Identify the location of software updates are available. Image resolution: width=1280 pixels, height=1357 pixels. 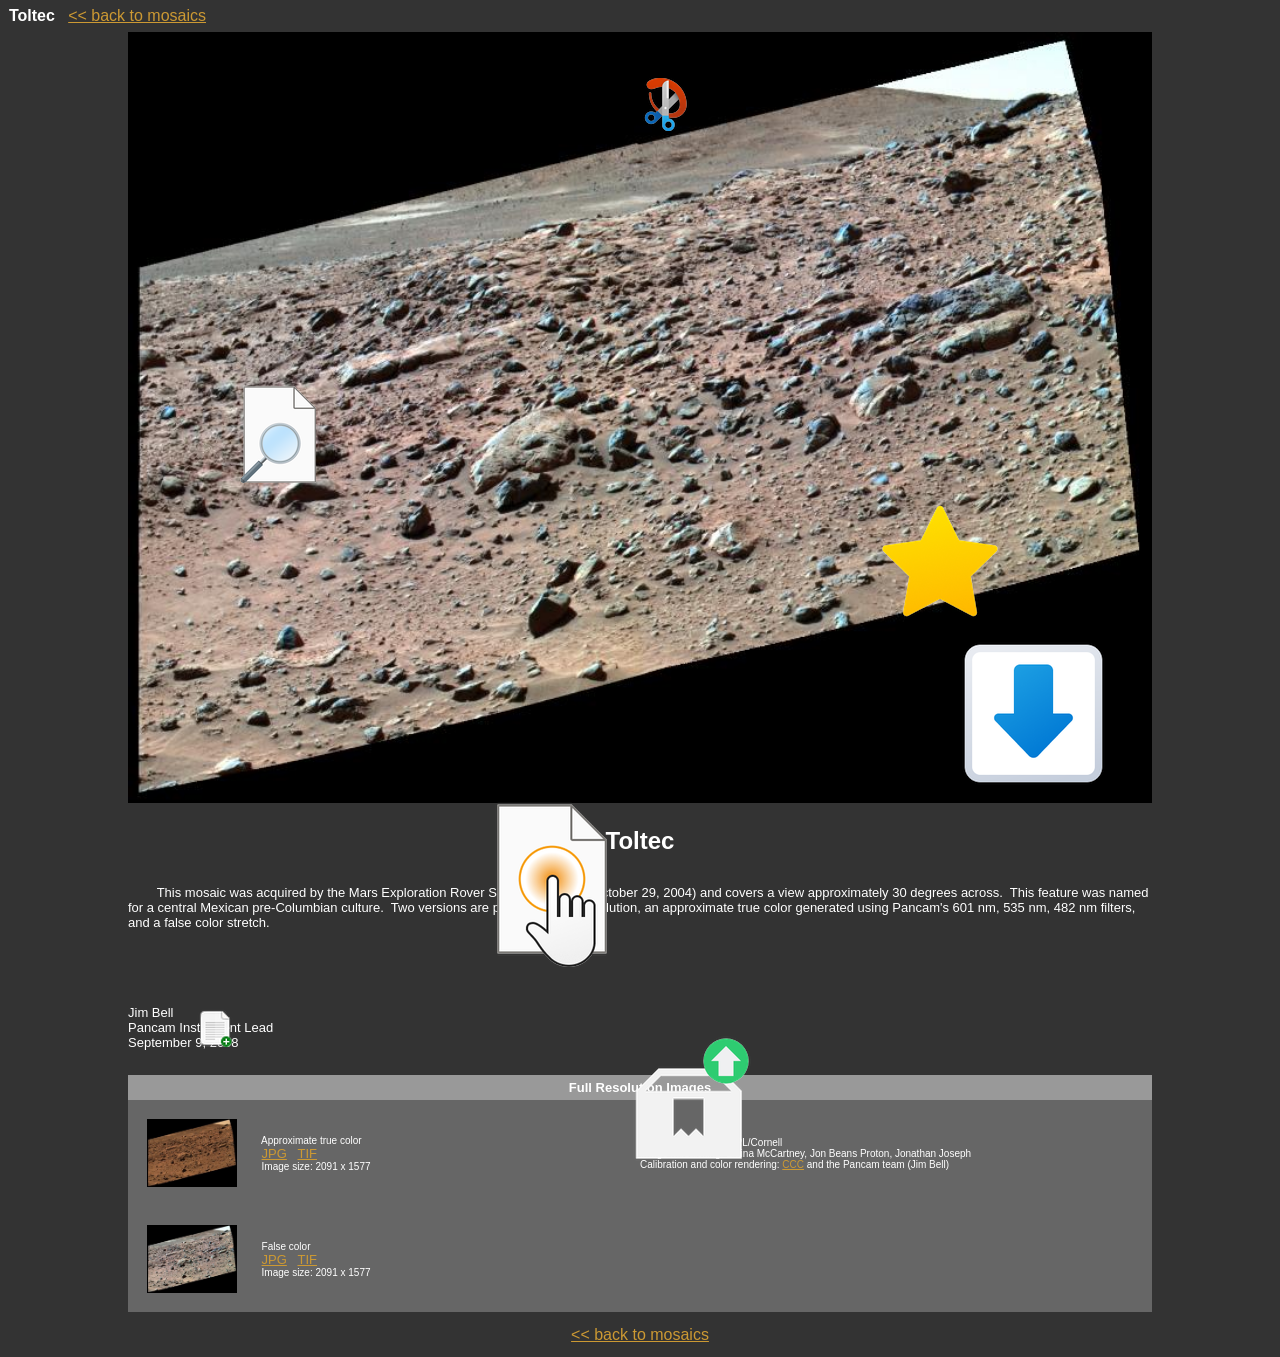
(688, 1098).